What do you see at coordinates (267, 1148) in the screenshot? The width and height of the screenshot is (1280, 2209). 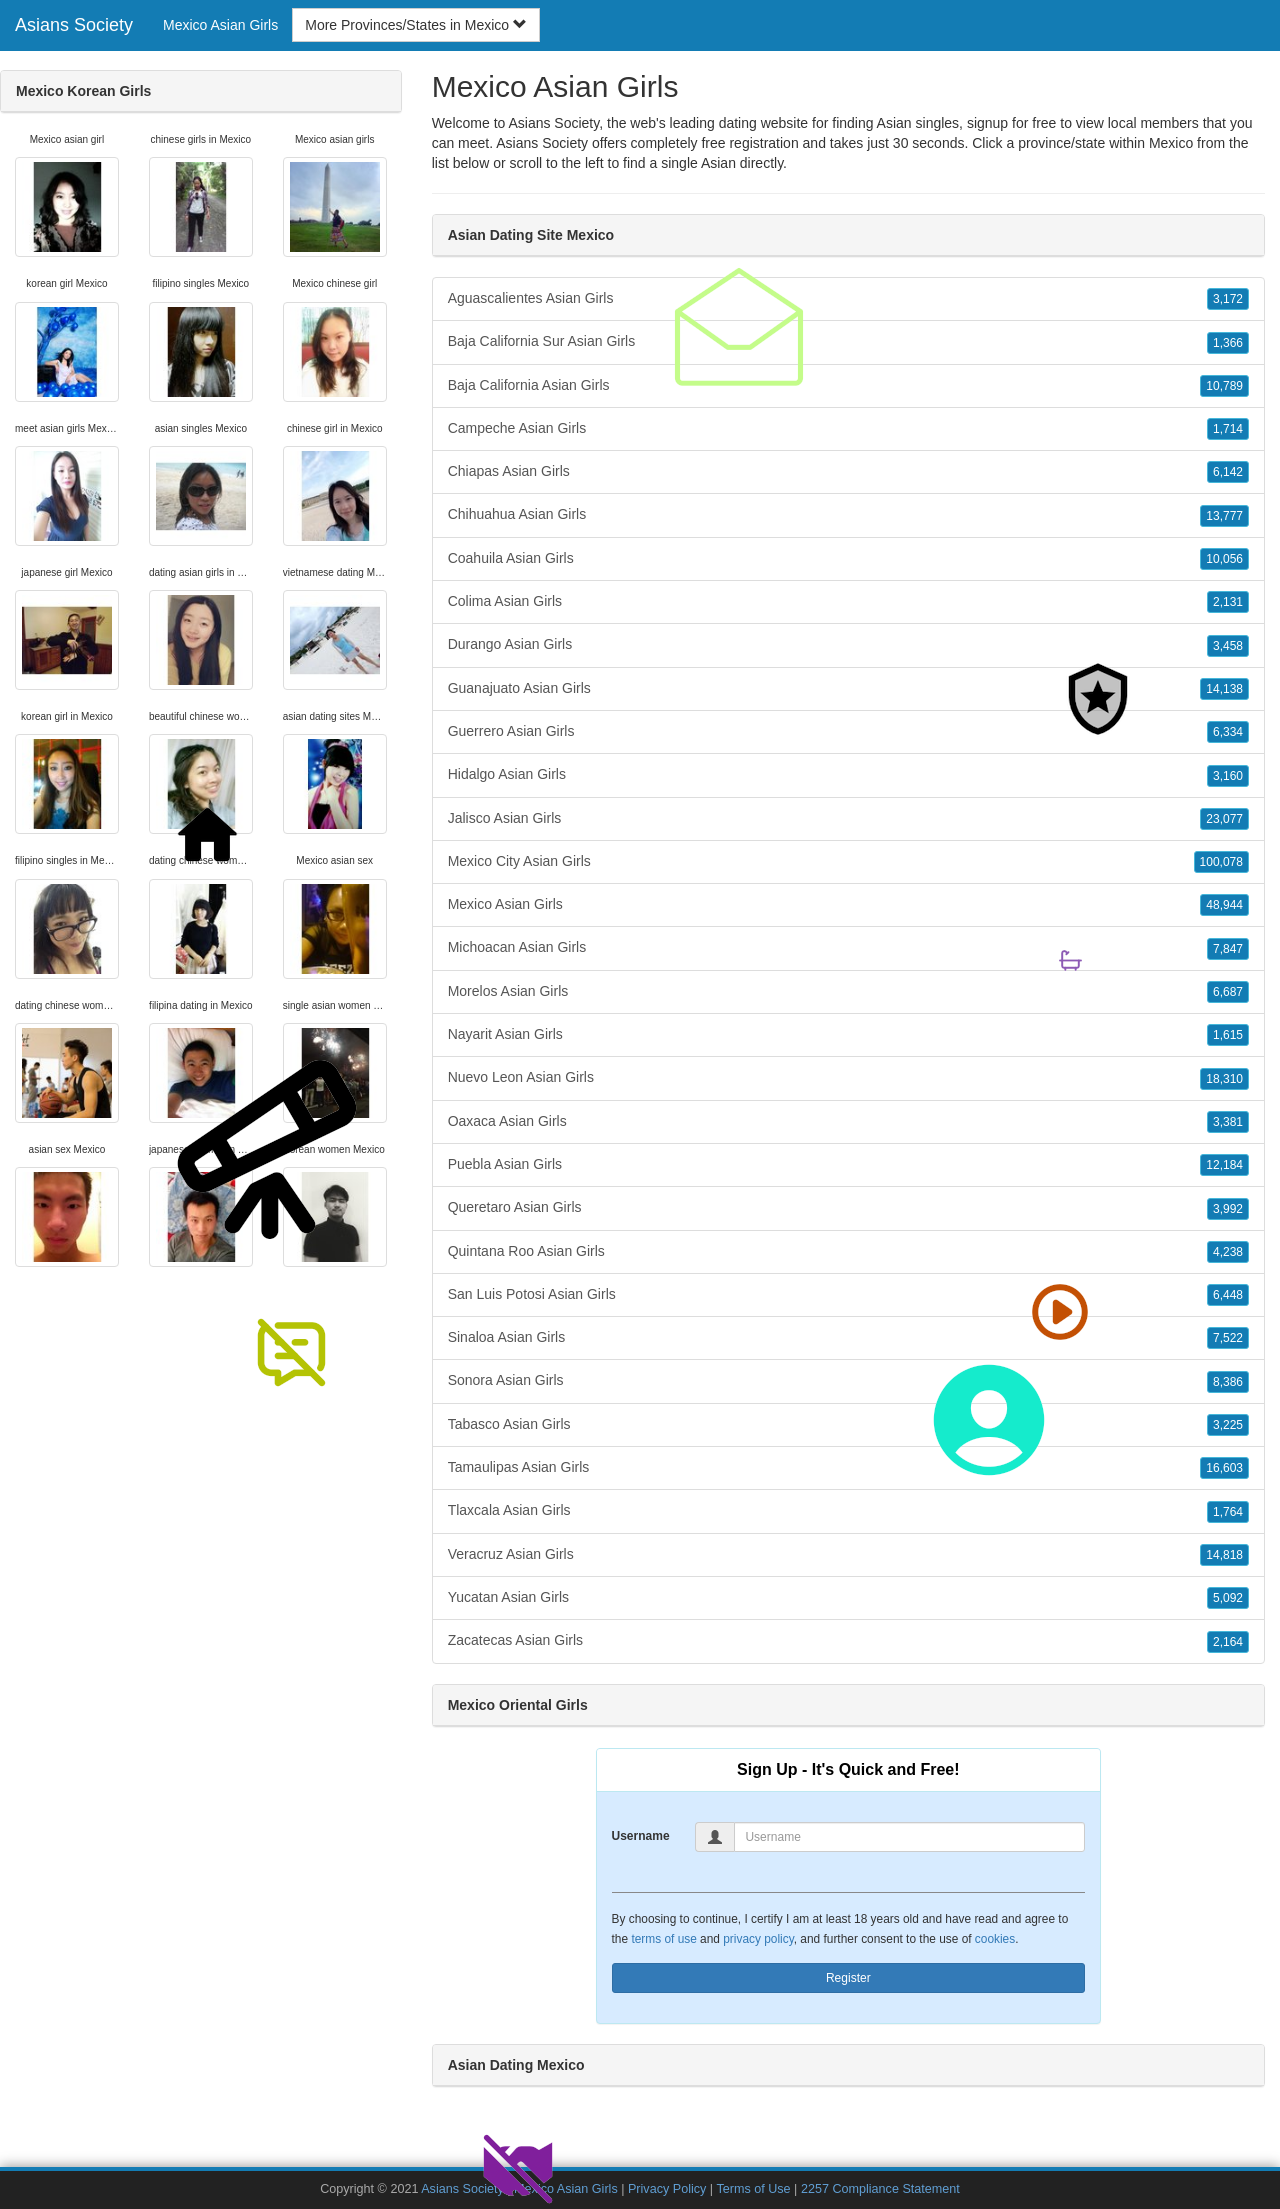 I see `explore or discover new content` at bounding box center [267, 1148].